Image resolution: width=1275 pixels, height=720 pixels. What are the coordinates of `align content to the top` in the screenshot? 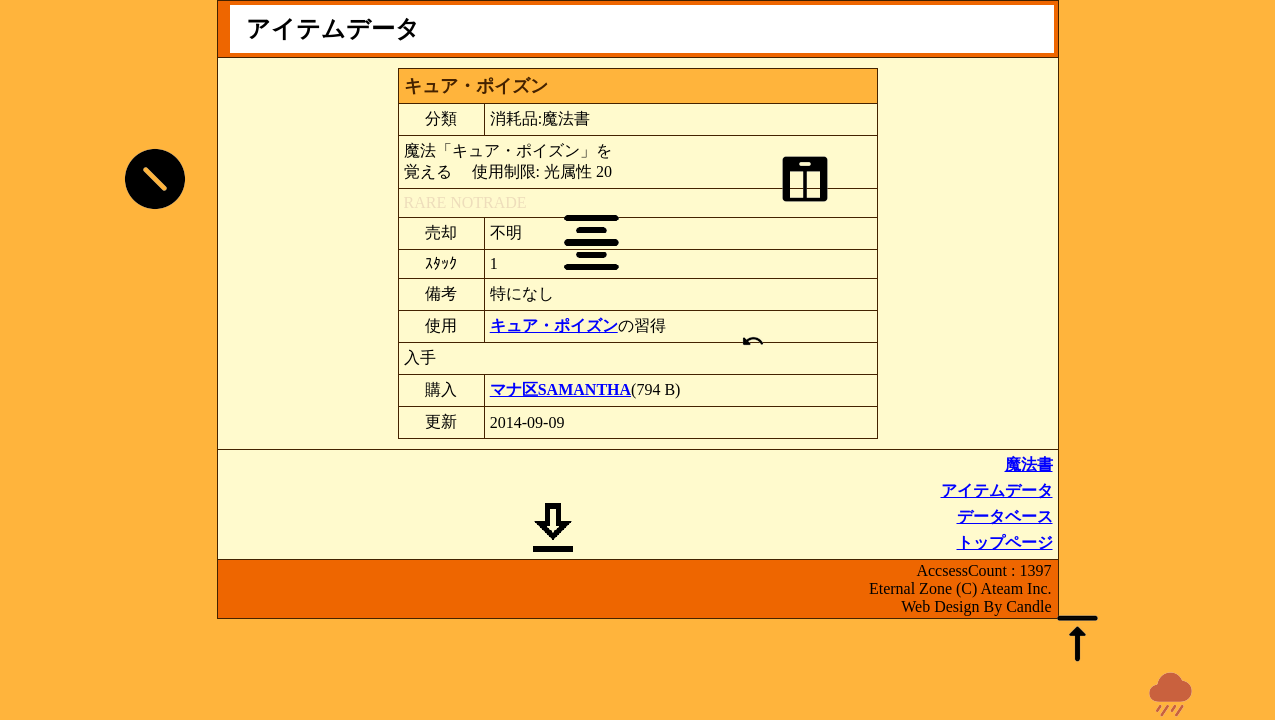 It's located at (1077, 638).